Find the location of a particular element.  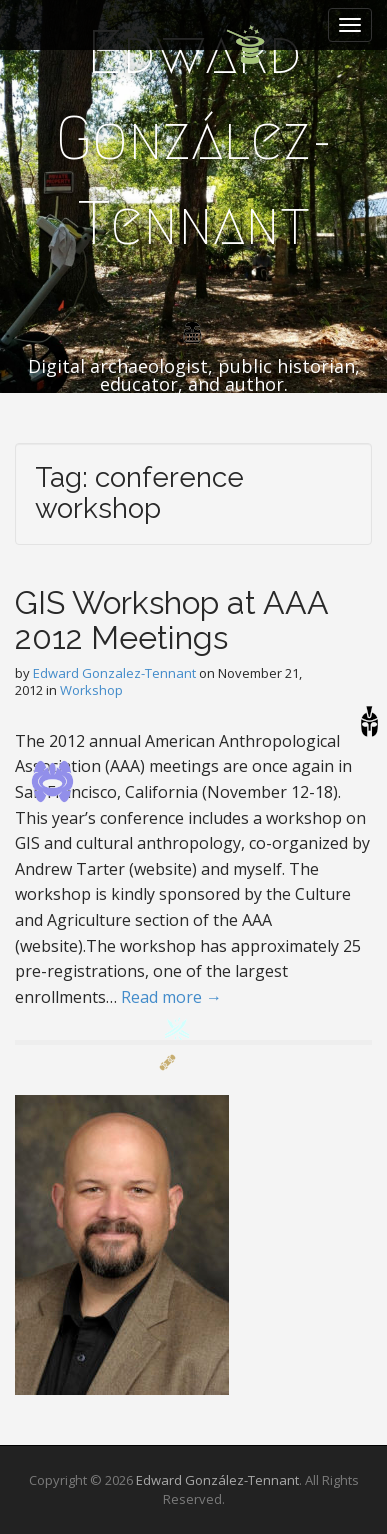

decorative mask or carnival costume icon is located at coordinates (52, 781).